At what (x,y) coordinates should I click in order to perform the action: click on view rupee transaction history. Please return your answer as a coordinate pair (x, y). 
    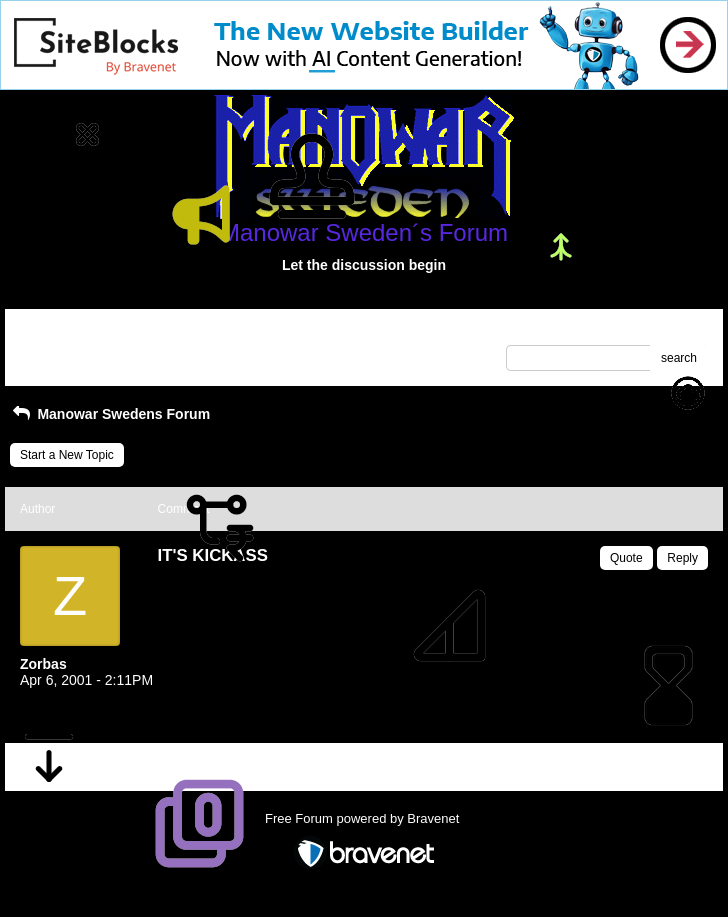
    Looking at the image, I should click on (220, 528).